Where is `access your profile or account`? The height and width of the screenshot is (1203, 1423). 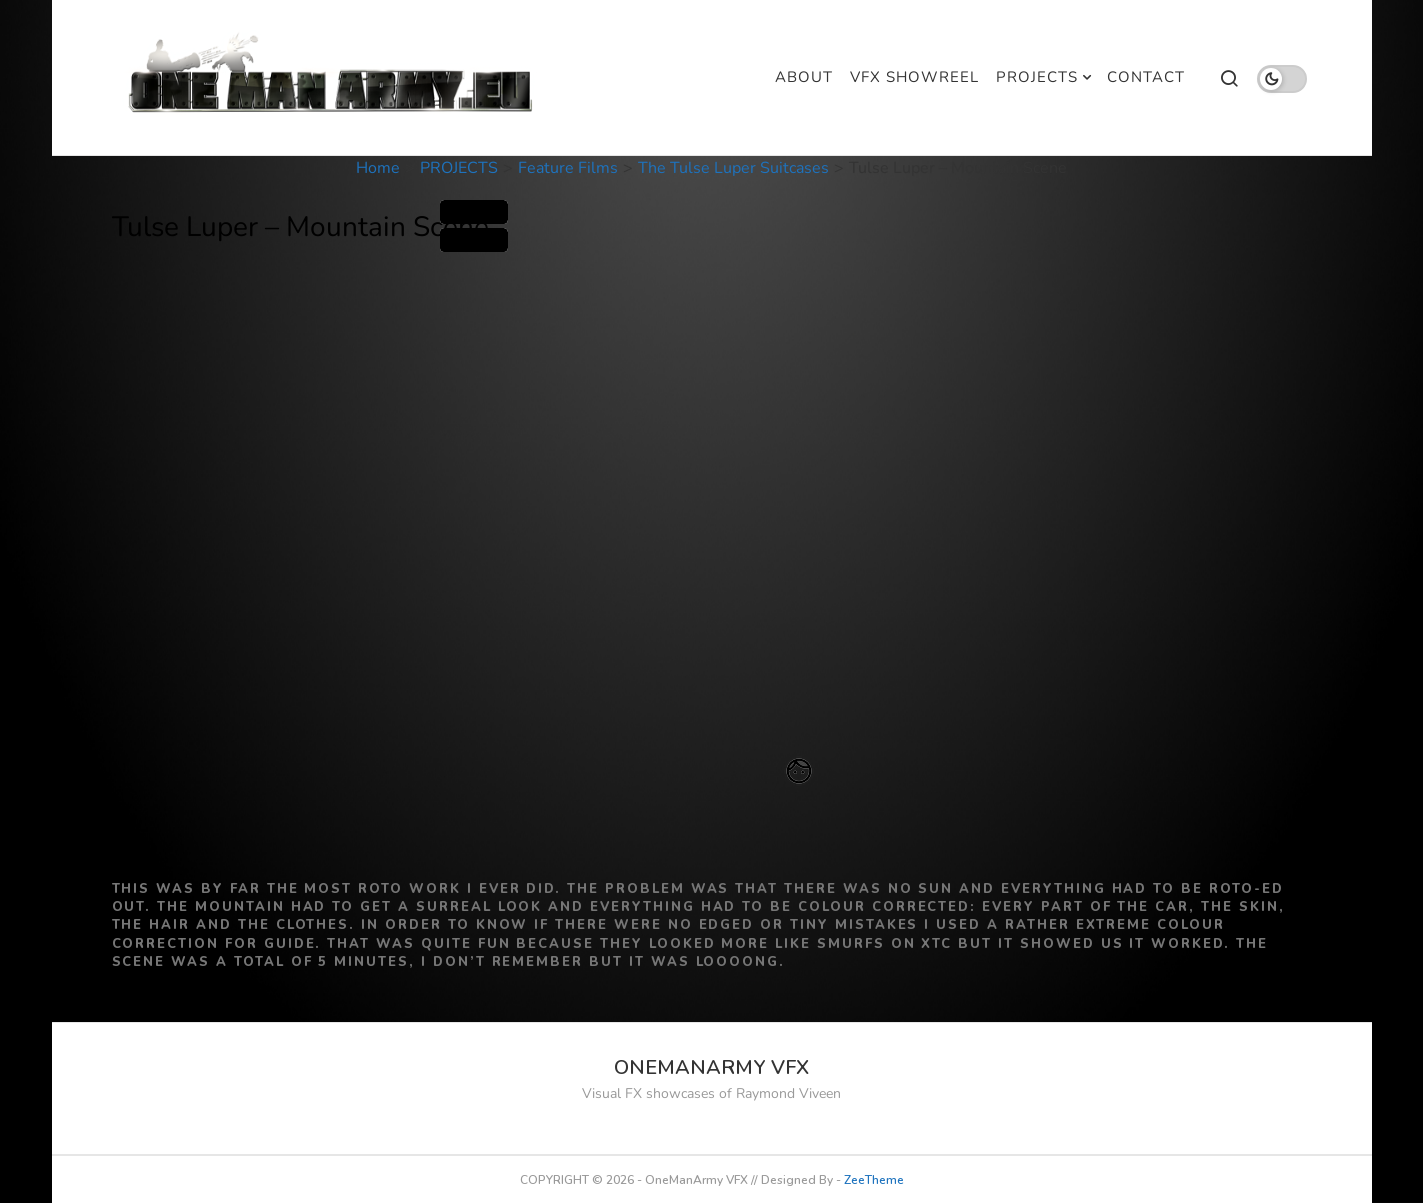
access your profile or account is located at coordinates (799, 771).